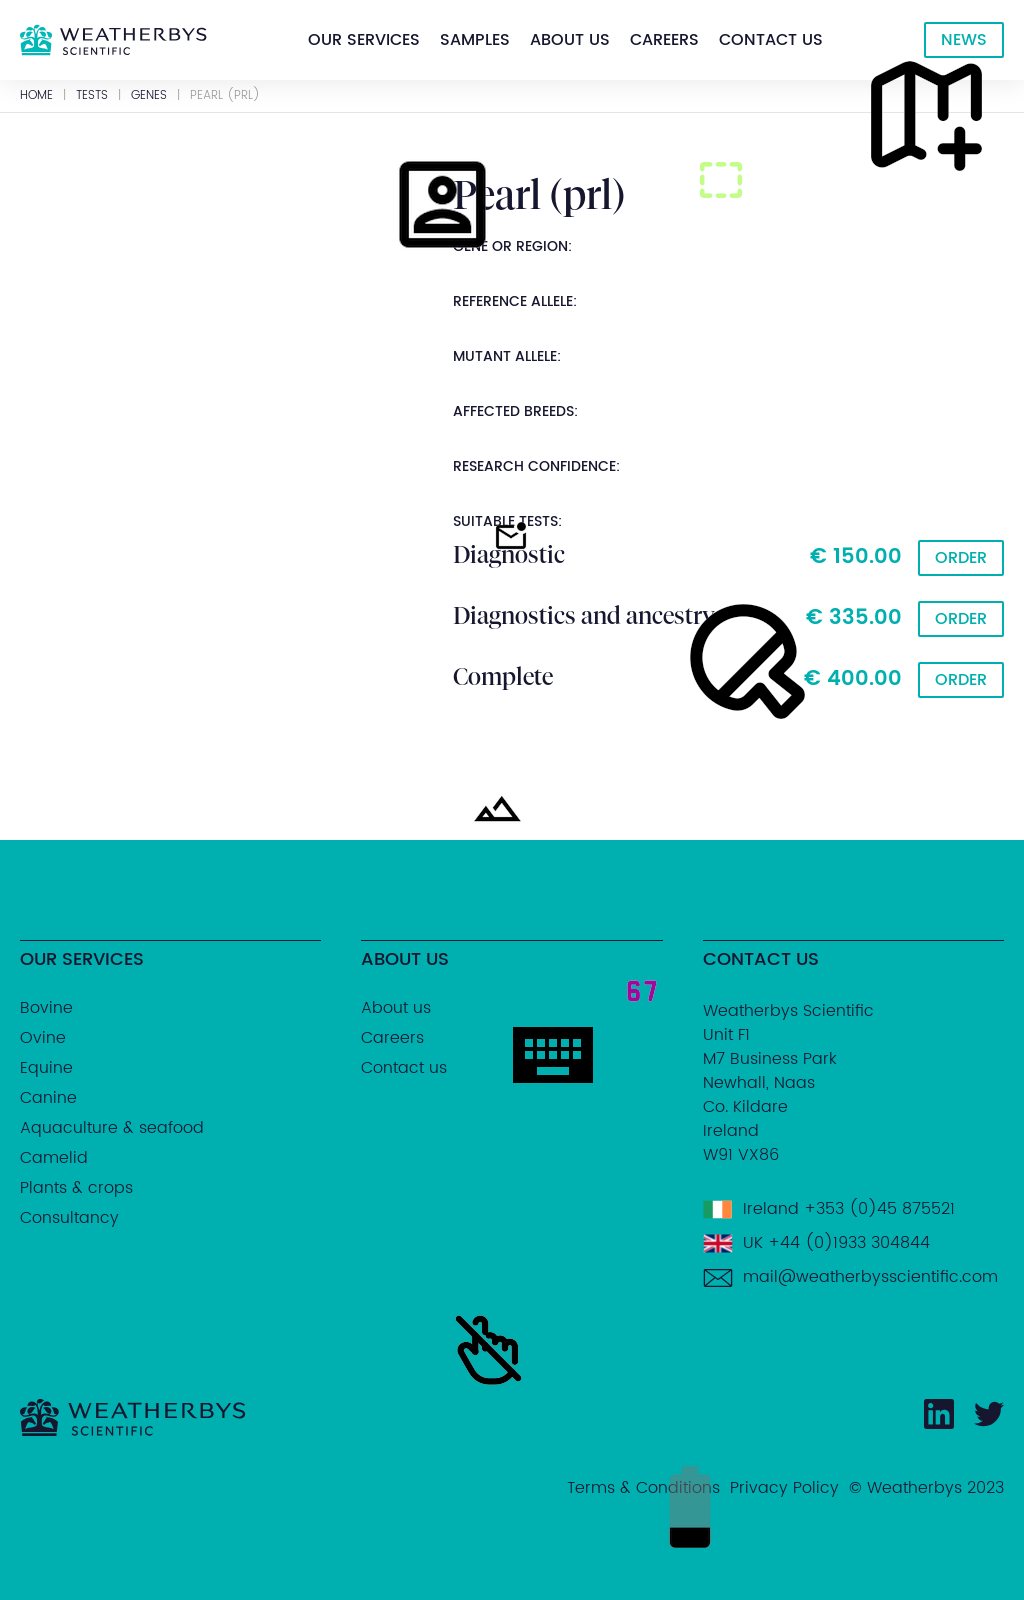 The height and width of the screenshot is (1600, 1024). What do you see at coordinates (642, 991) in the screenshot?
I see `displays the number 67 as a label or identifier` at bounding box center [642, 991].